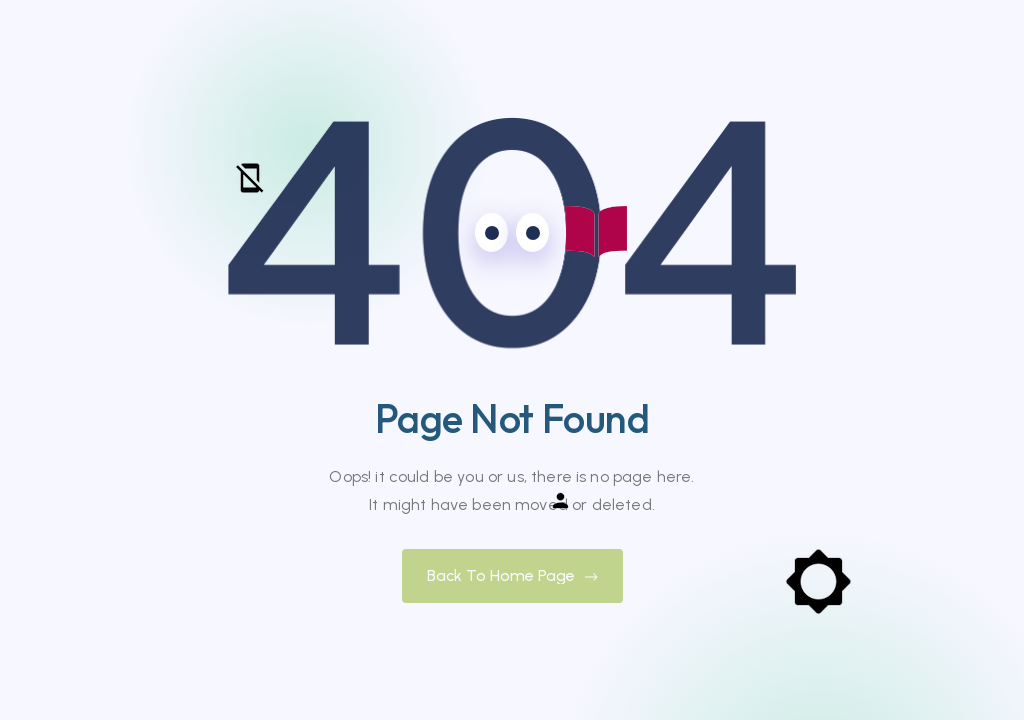 Image resolution: width=1024 pixels, height=720 pixels. Describe the element at coordinates (560, 500) in the screenshot. I see `view your profile` at that location.